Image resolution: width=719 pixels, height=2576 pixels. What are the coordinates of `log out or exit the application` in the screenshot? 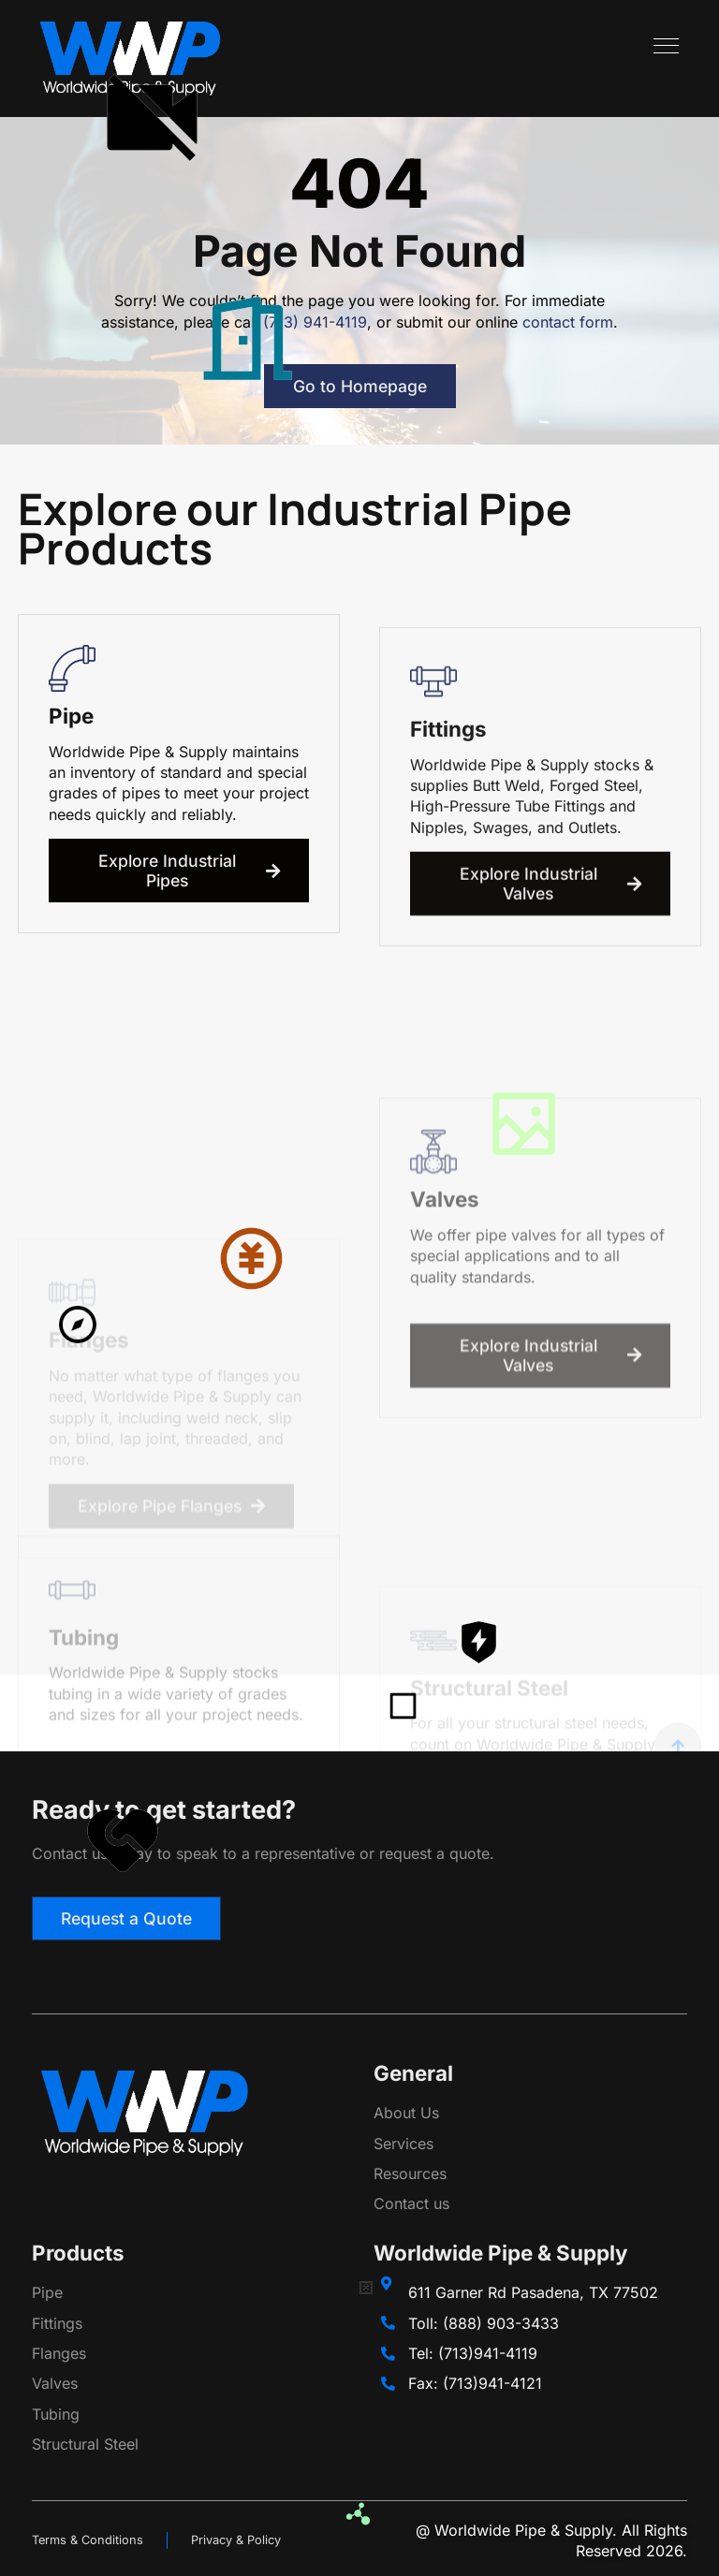 It's located at (247, 340).